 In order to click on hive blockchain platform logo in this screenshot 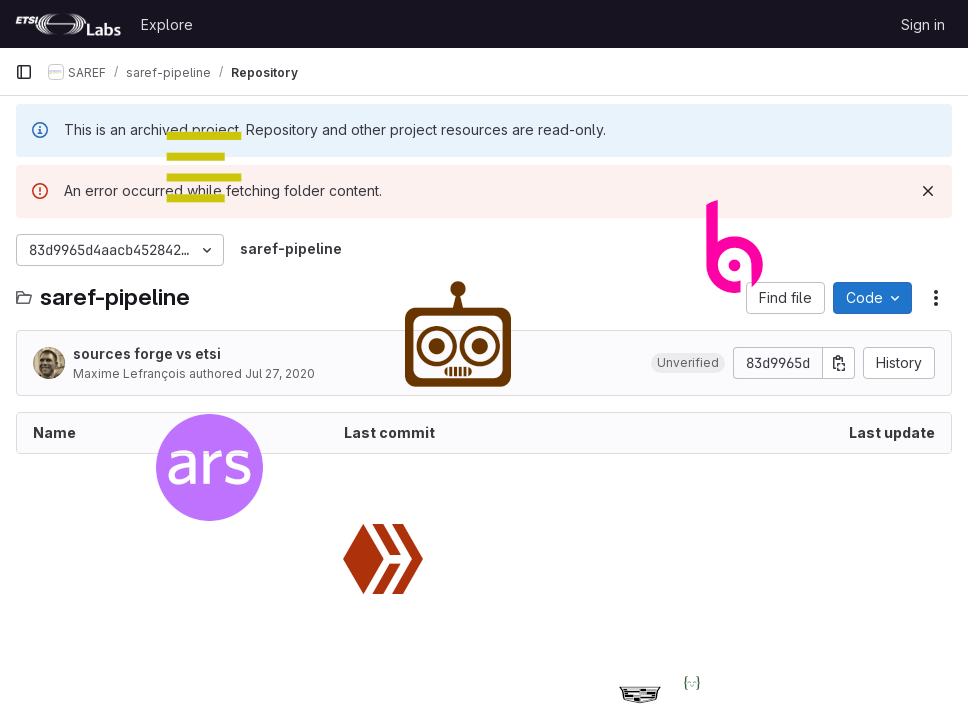, I will do `click(383, 559)`.